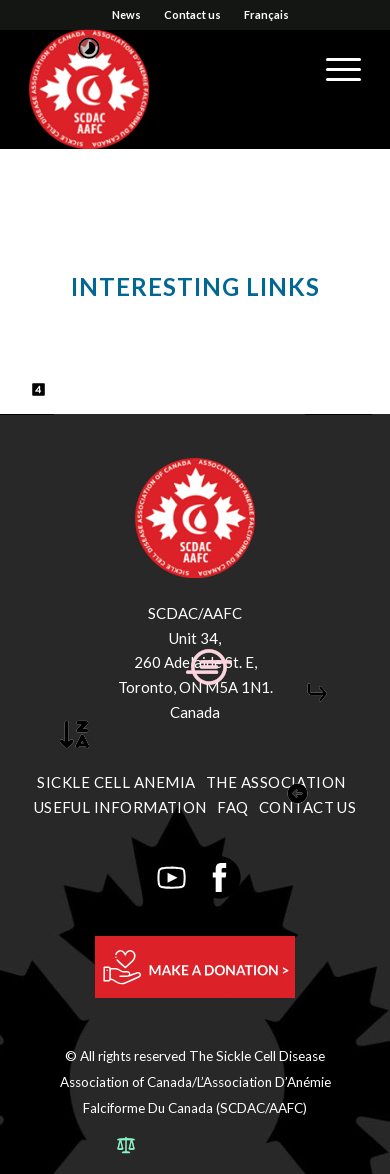 The image size is (390, 1174). I want to click on access legal or compliance settings, so click(126, 1145).